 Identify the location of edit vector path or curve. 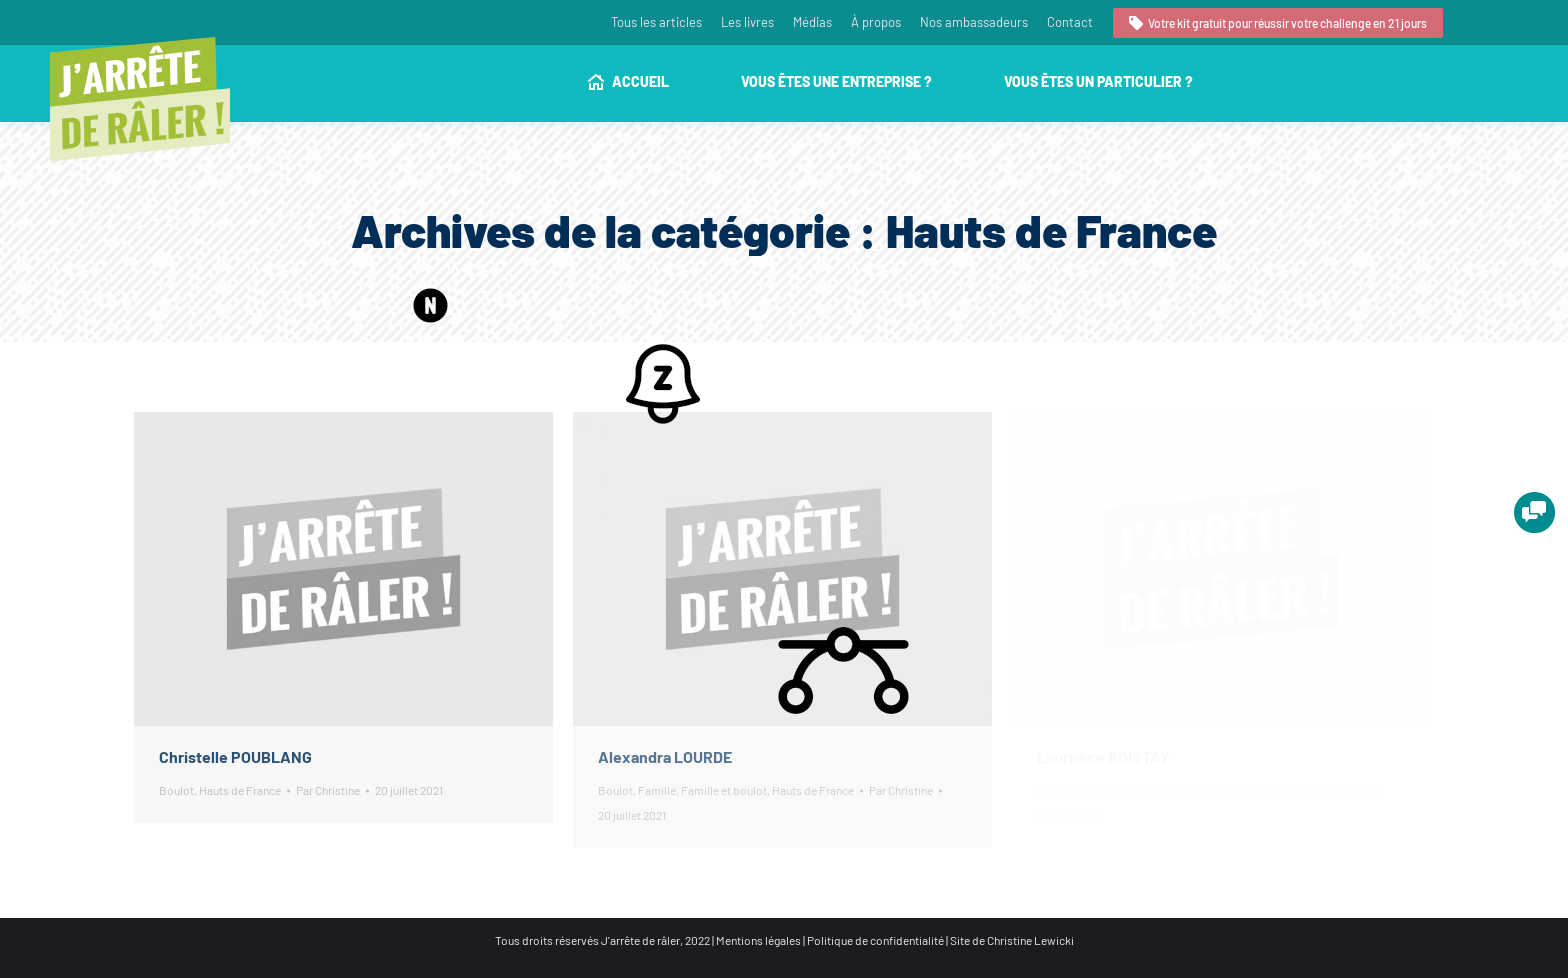
(843, 670).